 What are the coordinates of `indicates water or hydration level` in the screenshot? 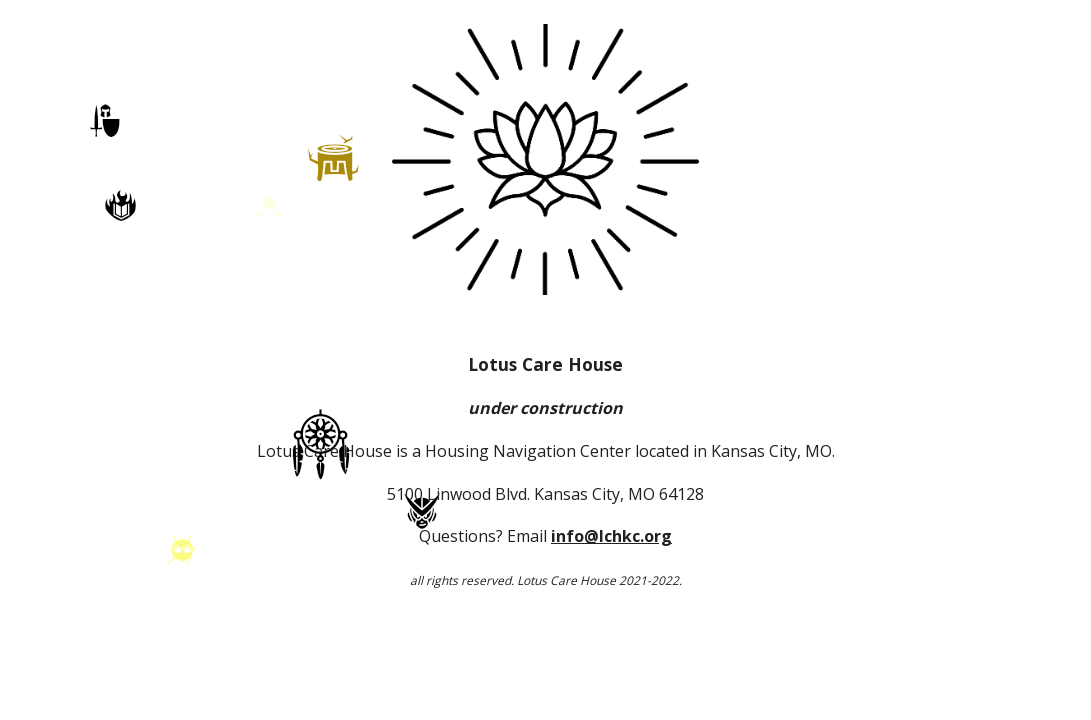 It's located at (269, 207).